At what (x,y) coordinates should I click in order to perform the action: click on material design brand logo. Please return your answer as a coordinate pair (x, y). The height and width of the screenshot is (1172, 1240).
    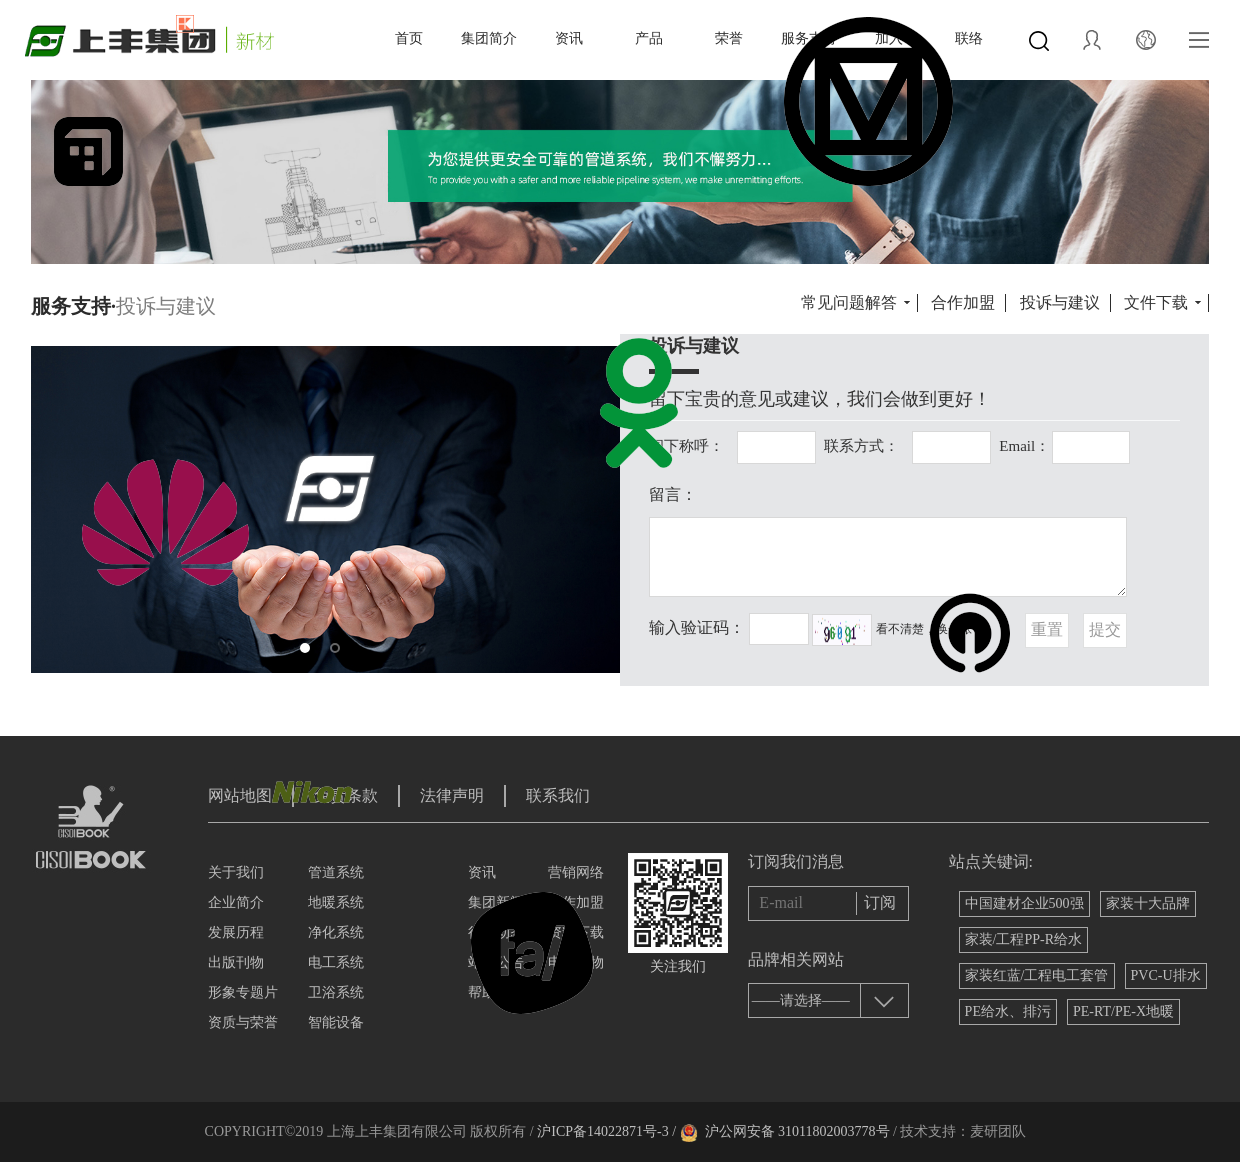
    Looking at the image, I should click on (868, 101).